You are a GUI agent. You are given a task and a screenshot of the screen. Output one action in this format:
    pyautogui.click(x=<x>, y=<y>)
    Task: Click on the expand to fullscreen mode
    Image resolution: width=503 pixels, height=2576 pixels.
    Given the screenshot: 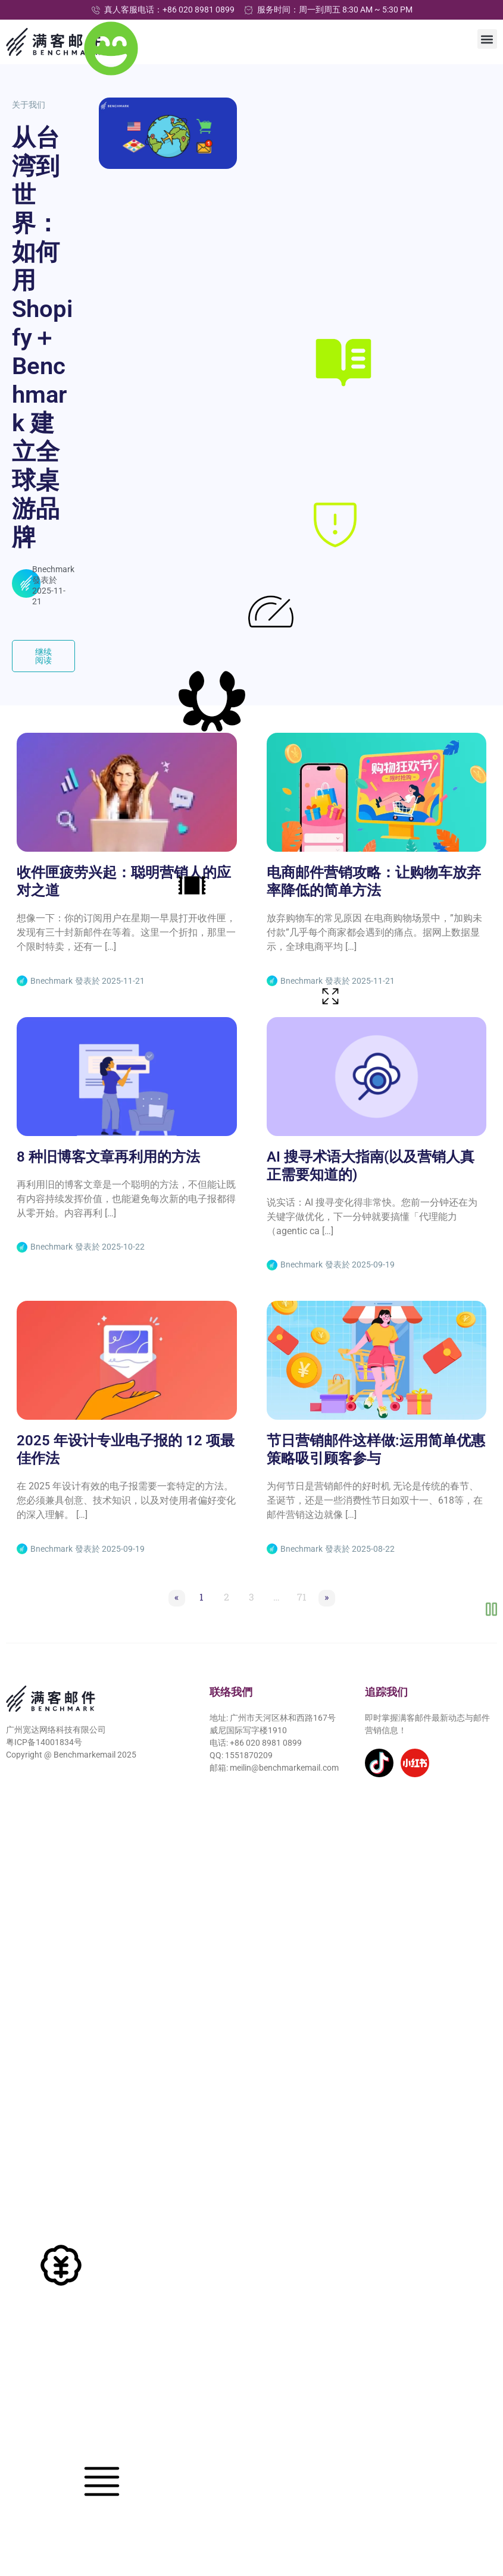 What is the action you would take?
    pyautogui.click(x=330, y=996)
    